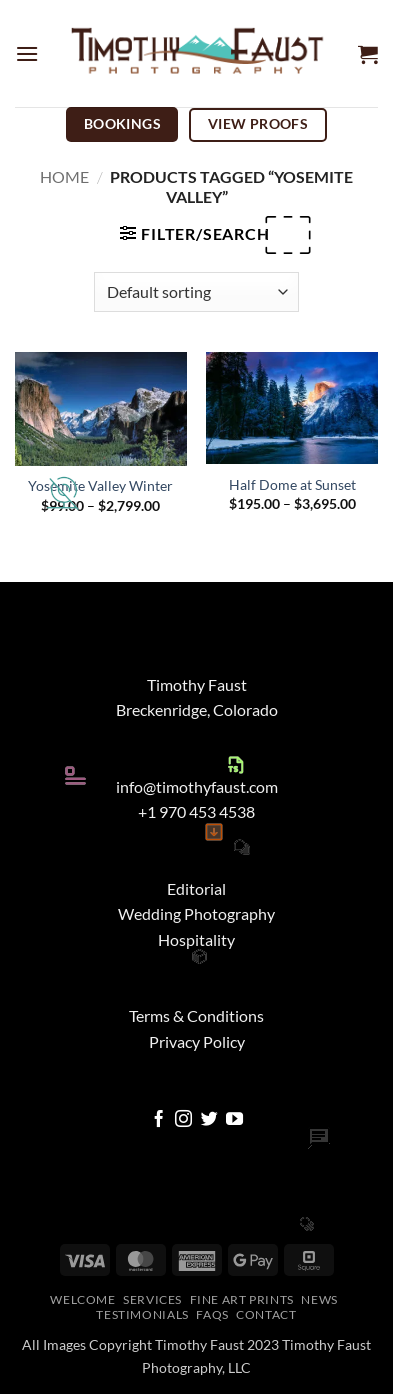  I want to click on open chat or messaging, so click(242, 847).